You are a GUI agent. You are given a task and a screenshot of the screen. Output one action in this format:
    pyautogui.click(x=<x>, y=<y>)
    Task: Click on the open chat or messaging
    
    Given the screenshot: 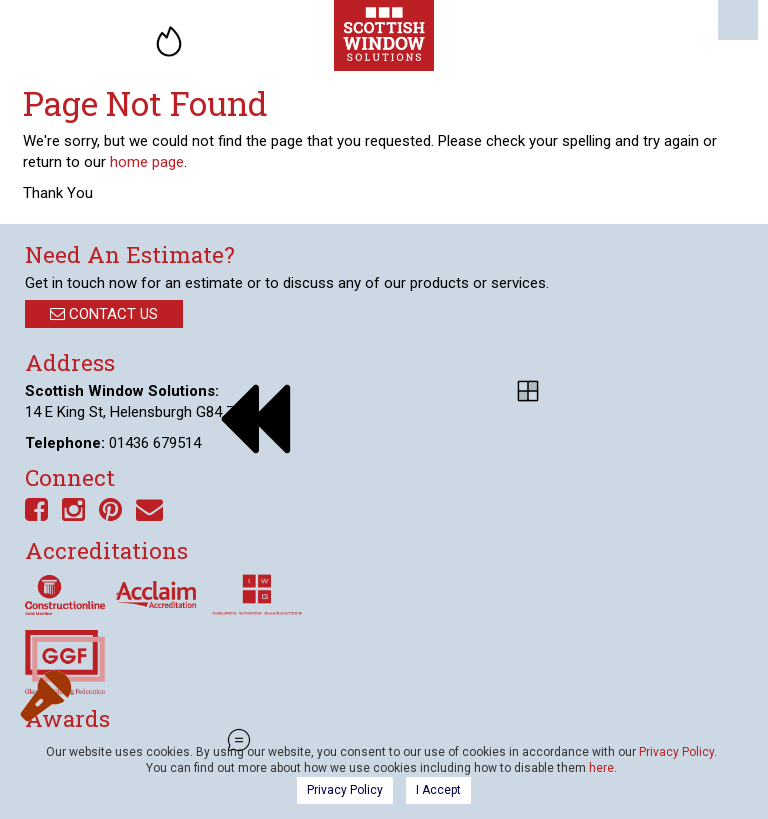 What is the action you would take?
    pyautogui.click(x=239, y=740)
    